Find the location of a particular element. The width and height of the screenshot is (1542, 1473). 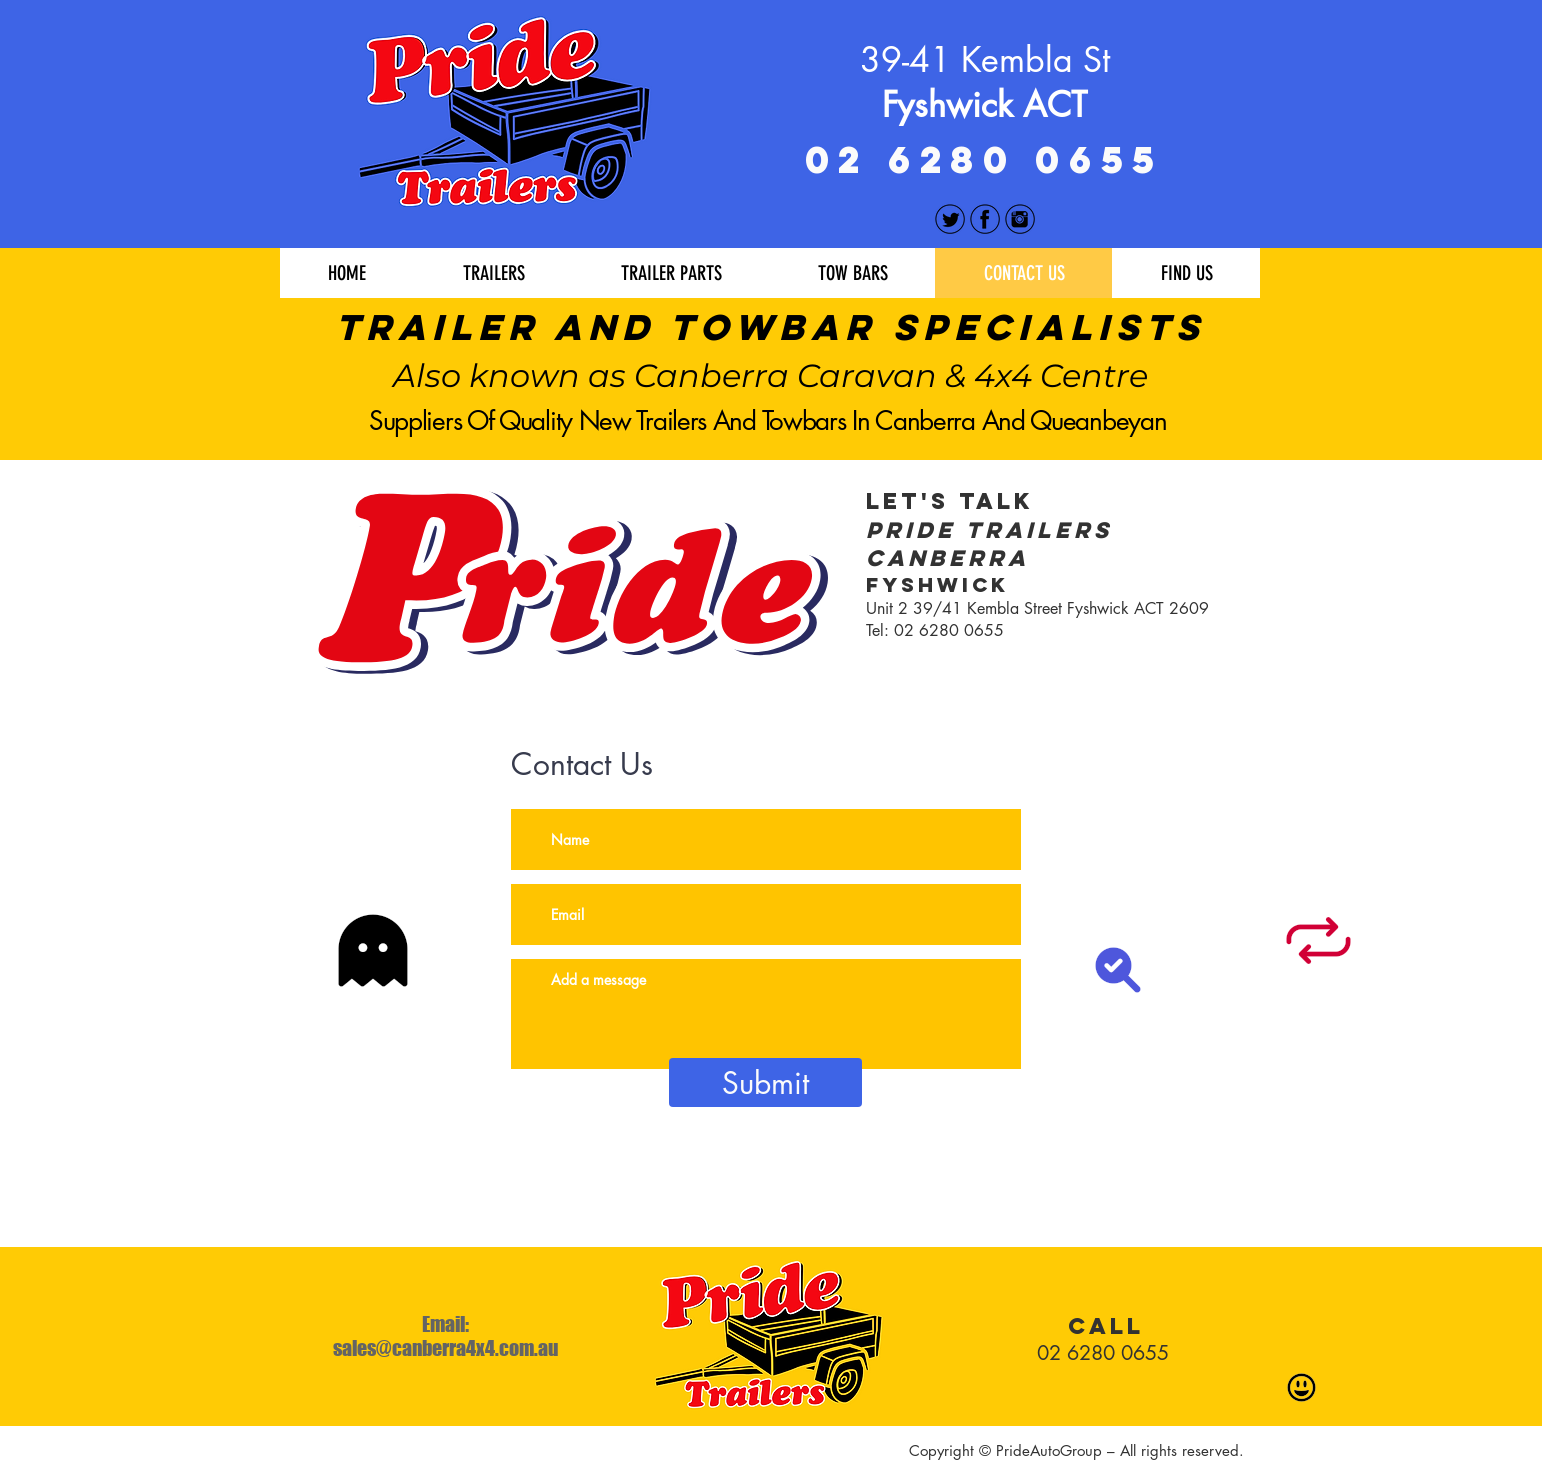

add an emoji or reaction to a message is located at coordinates (1301, 1387).